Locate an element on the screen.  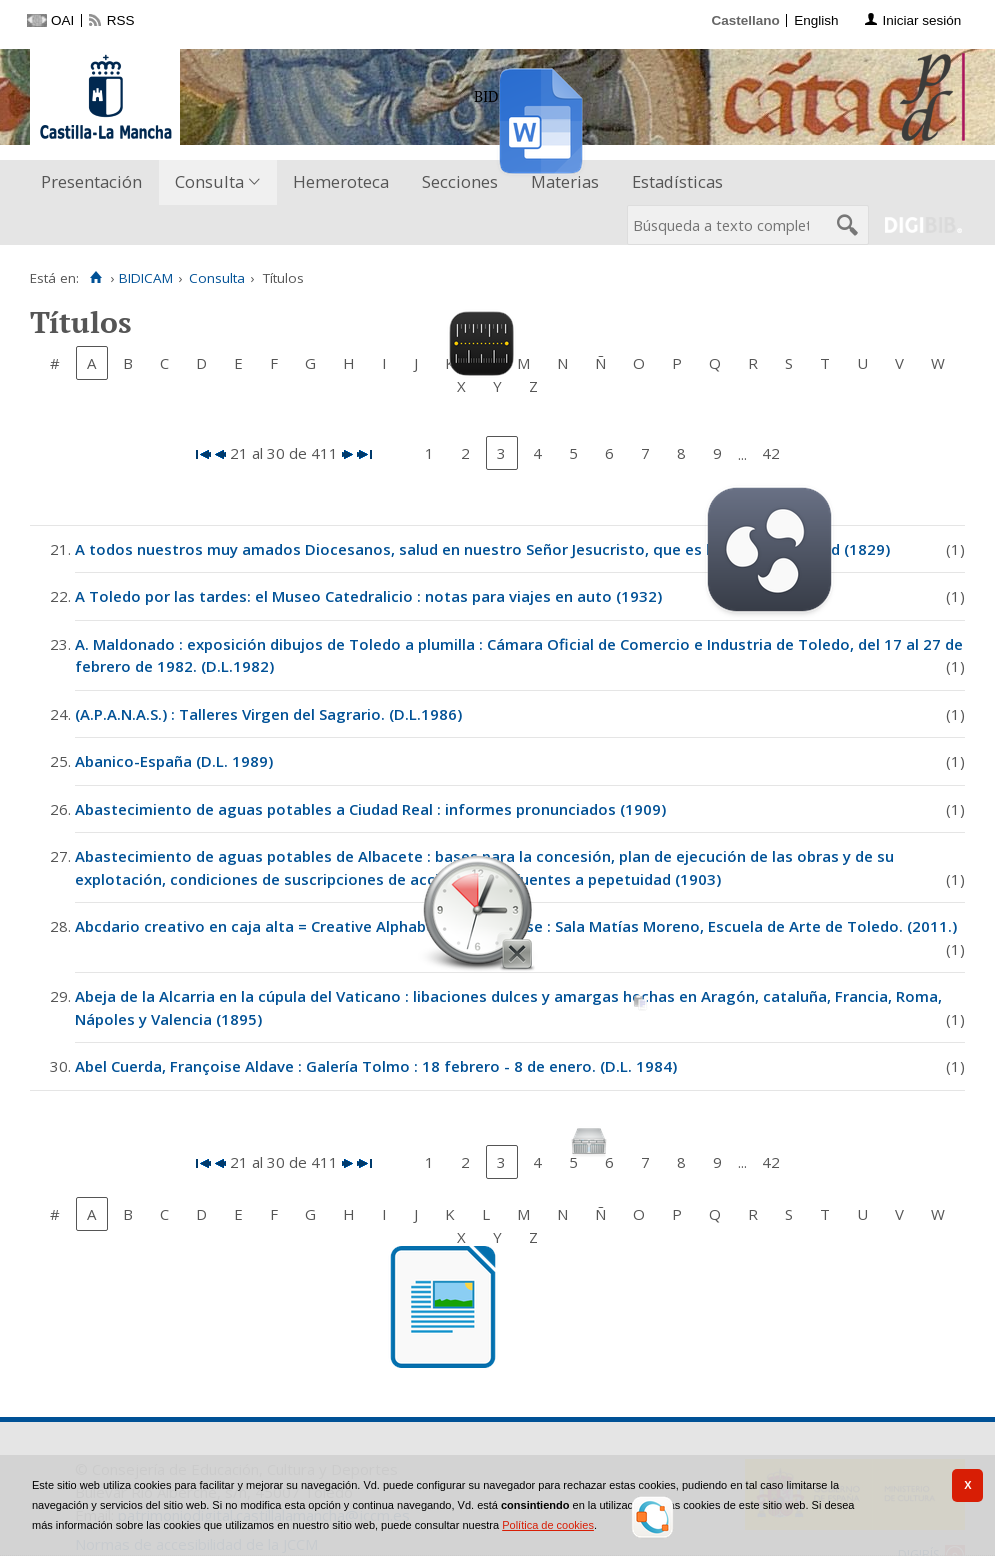
open a libreoffice writer document is located at coordinates (443, 1307).